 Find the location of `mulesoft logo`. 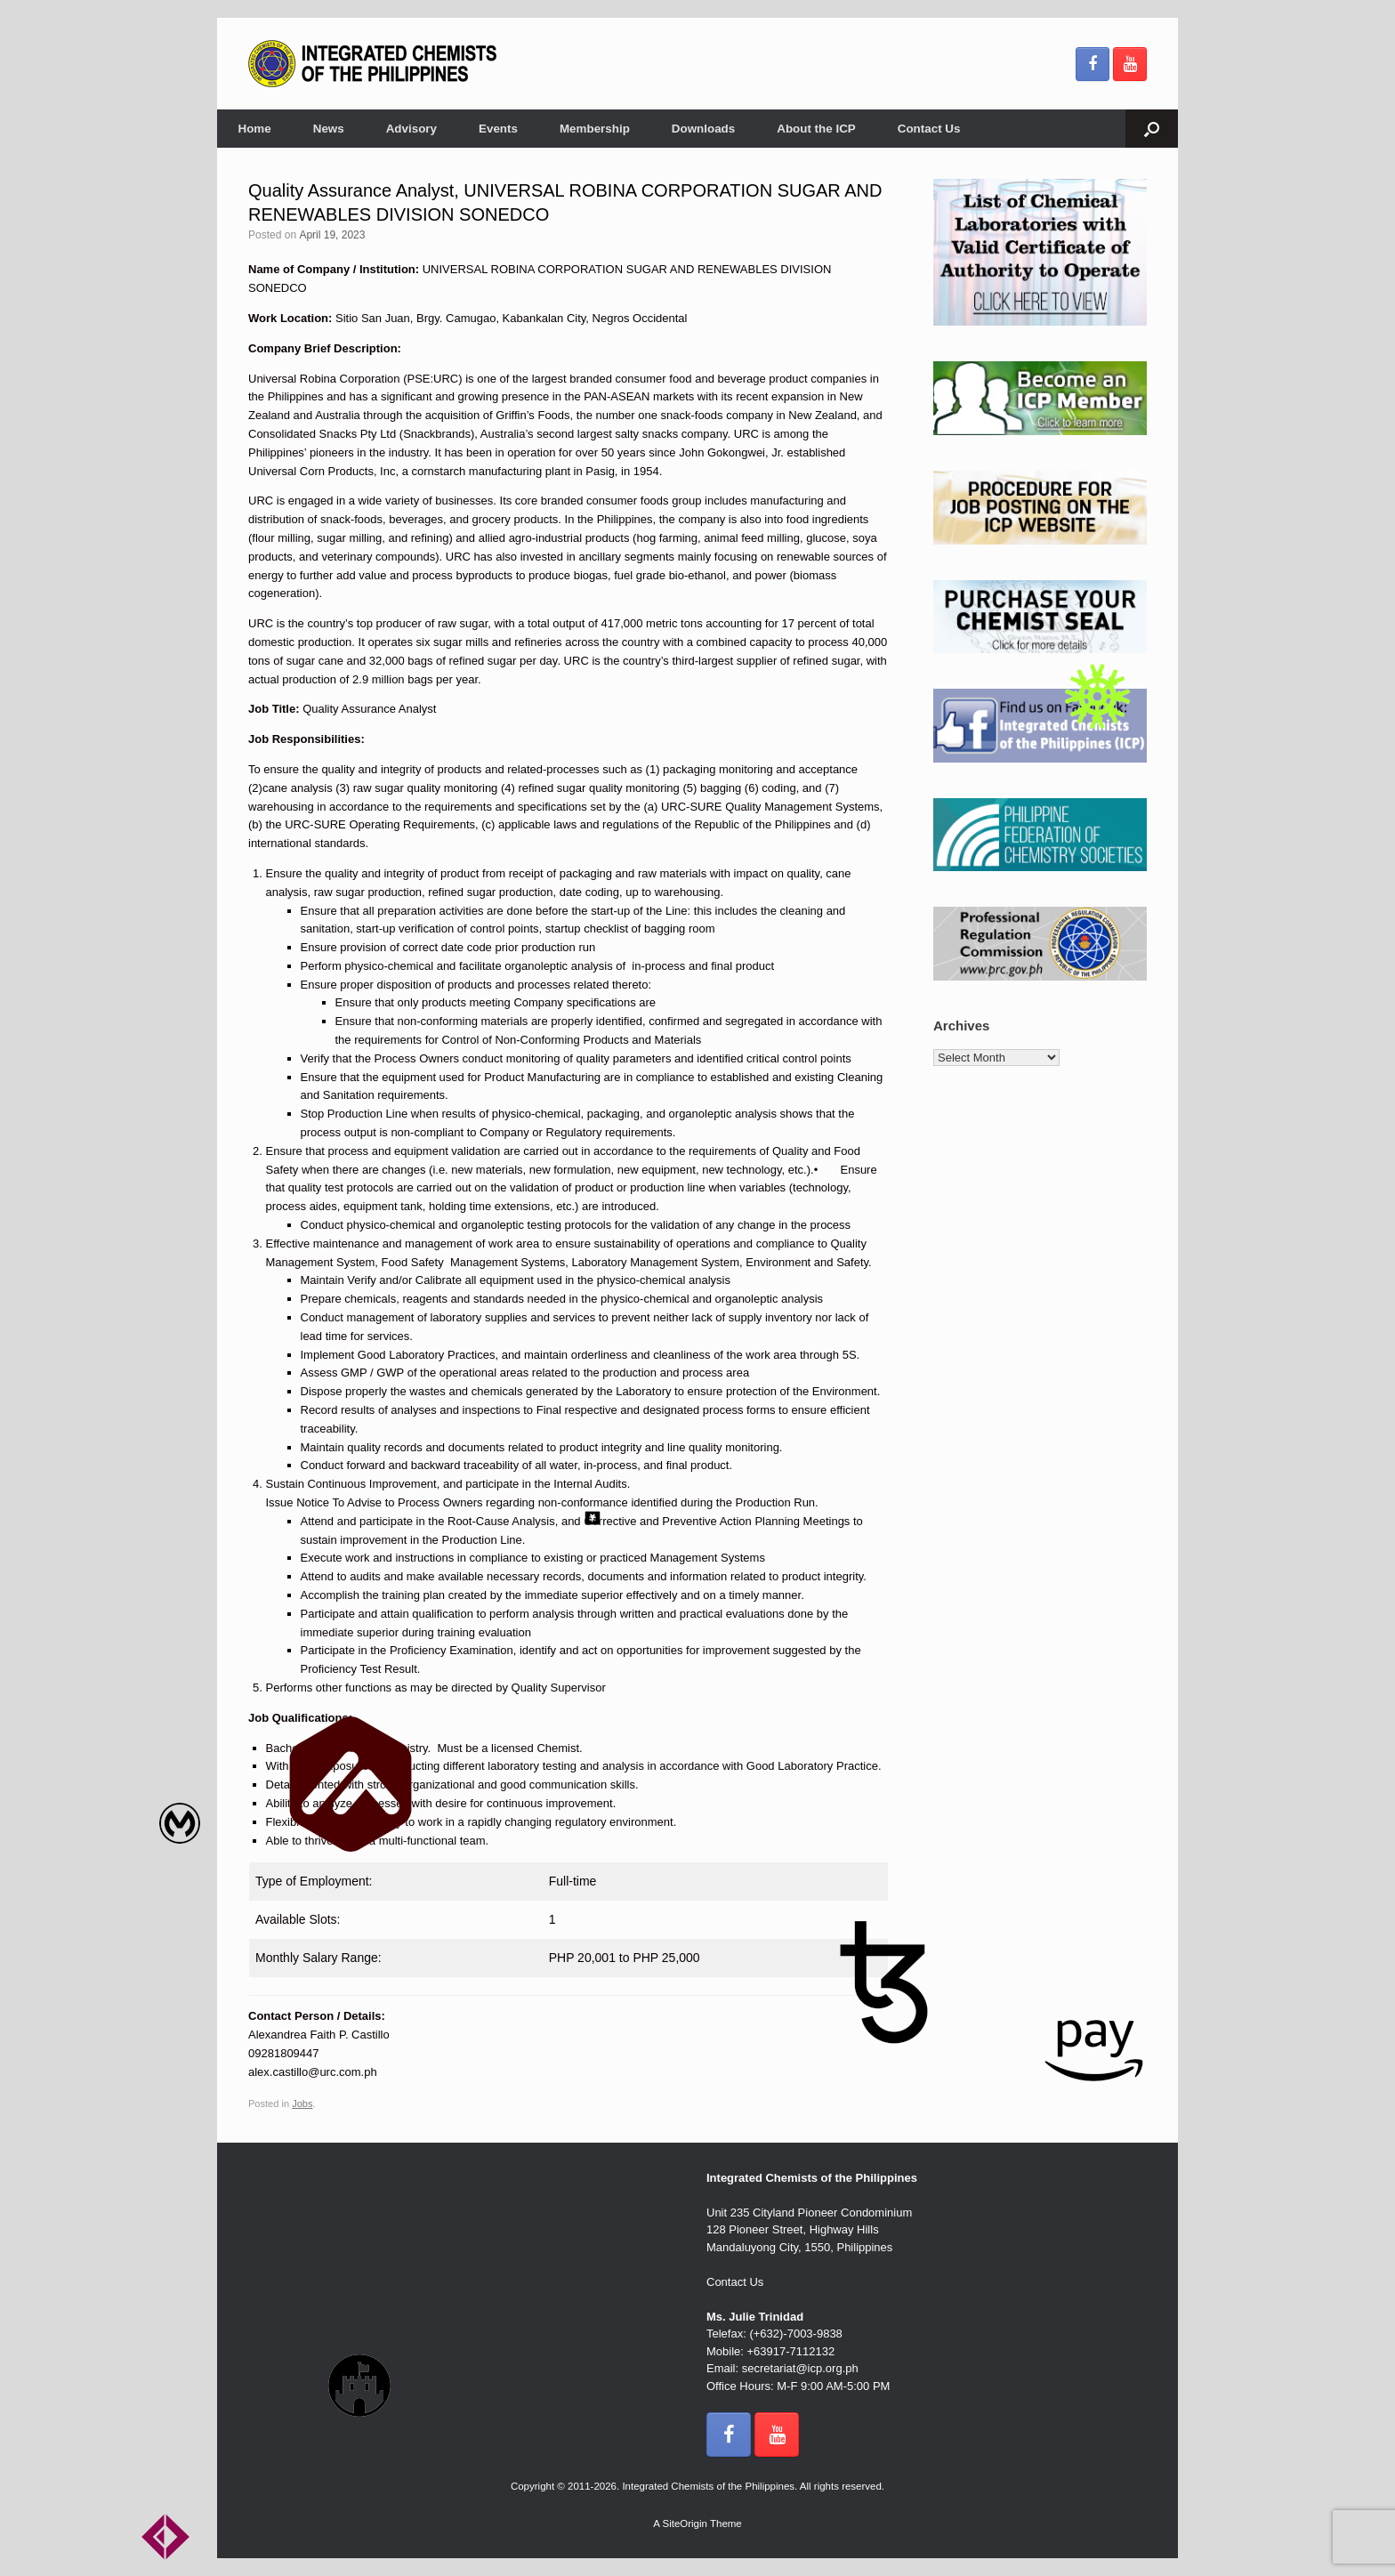

mulesoft logo is located at coordinates (180, 1823).